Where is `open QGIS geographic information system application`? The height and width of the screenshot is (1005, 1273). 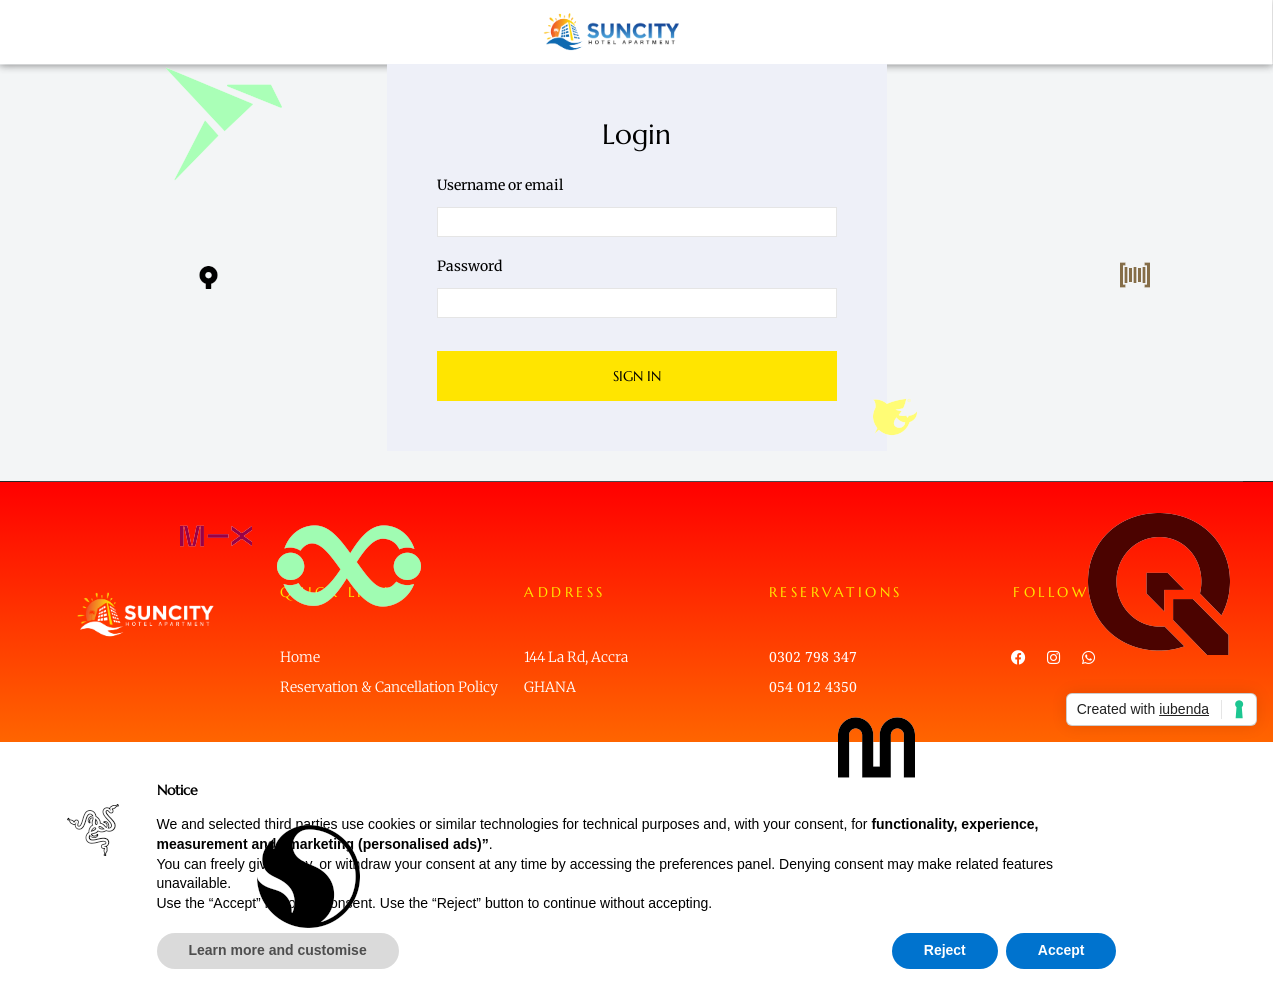 open QGIS geographic information system application is located at coordinates (1159, 584).